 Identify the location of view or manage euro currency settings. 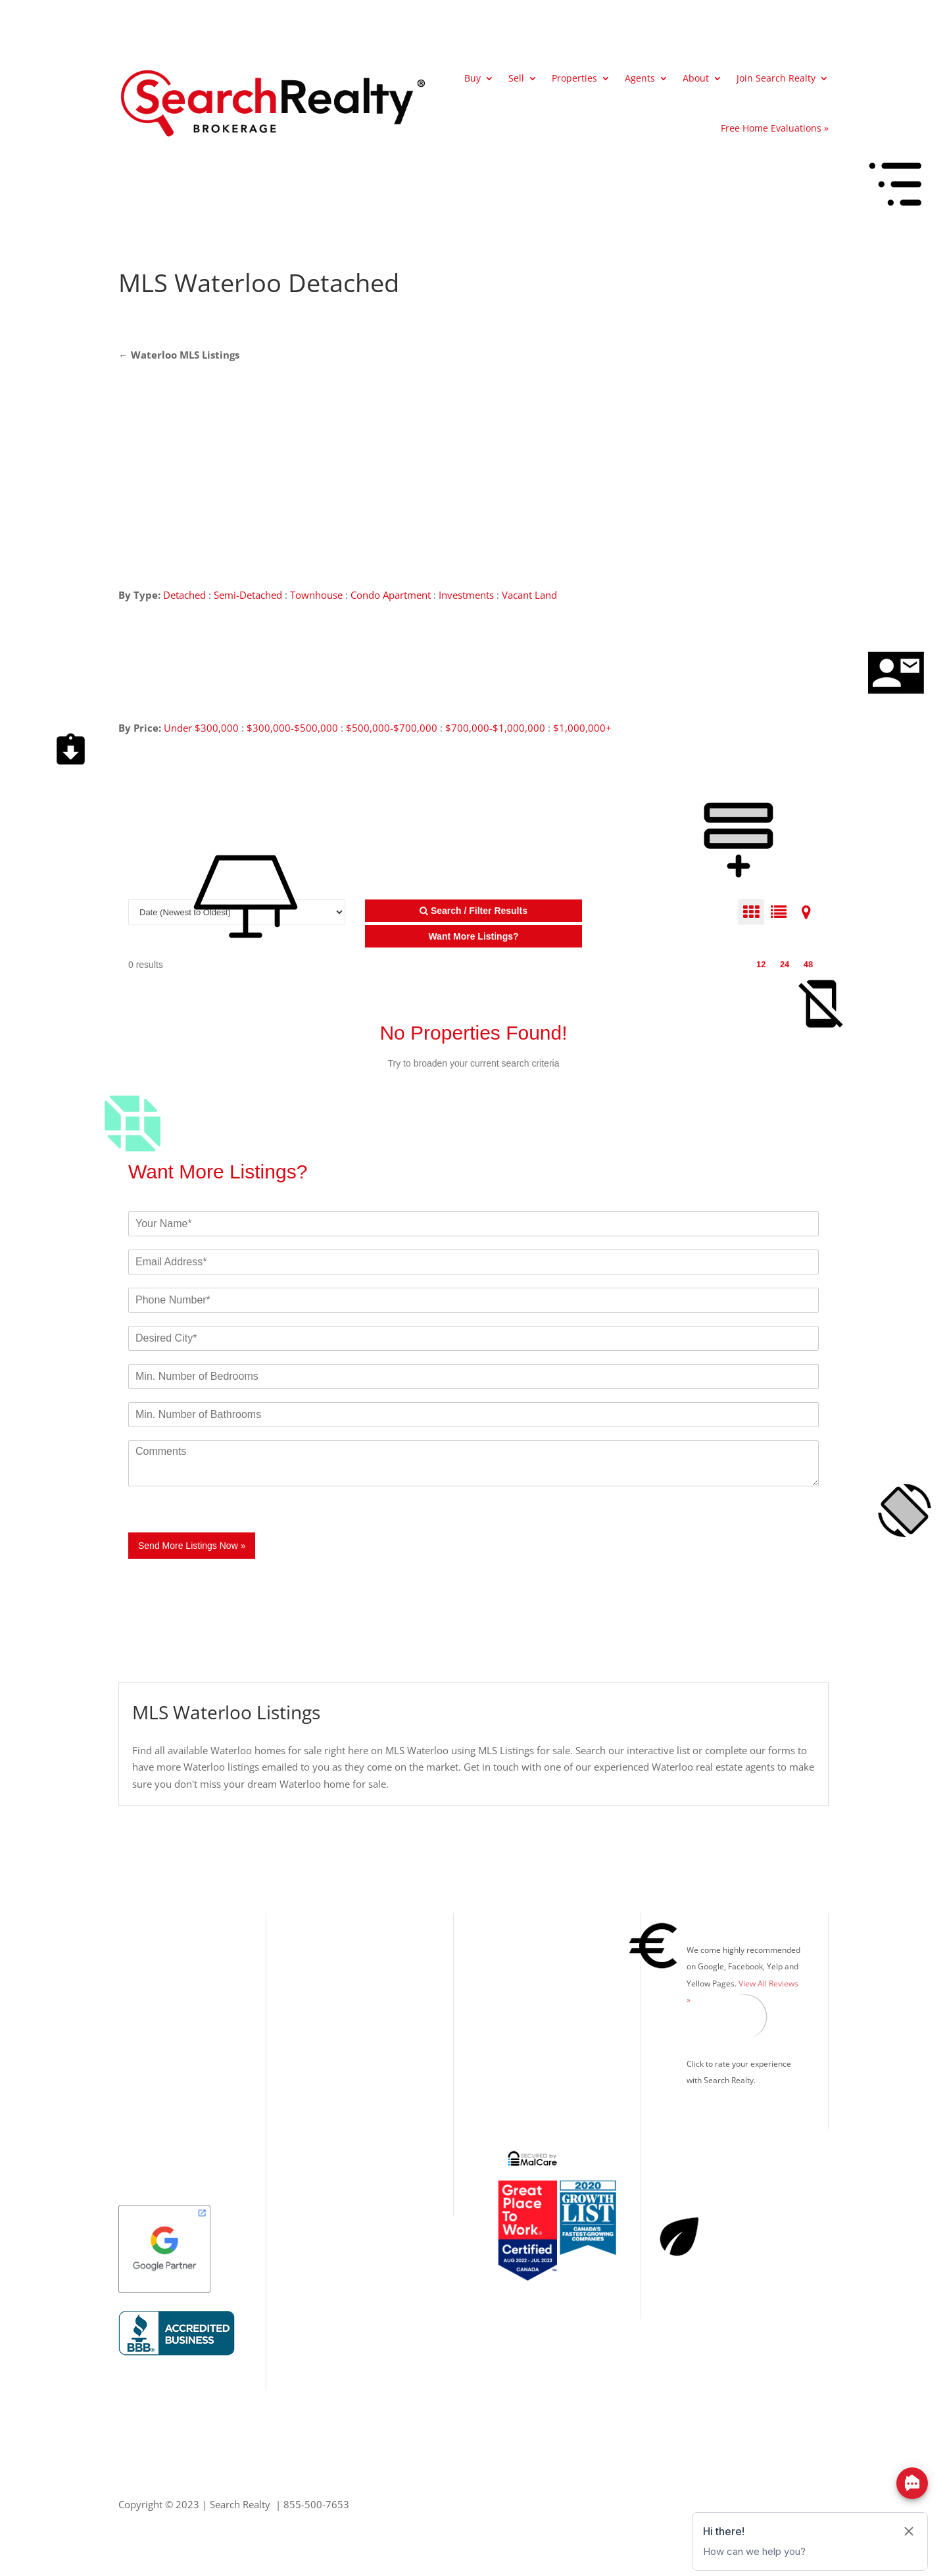
(654, 1946).